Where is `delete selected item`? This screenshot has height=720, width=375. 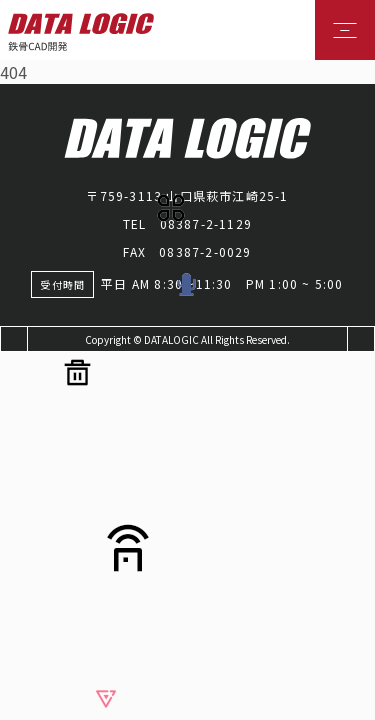 delete selected item is located at coordinates (77, 372).